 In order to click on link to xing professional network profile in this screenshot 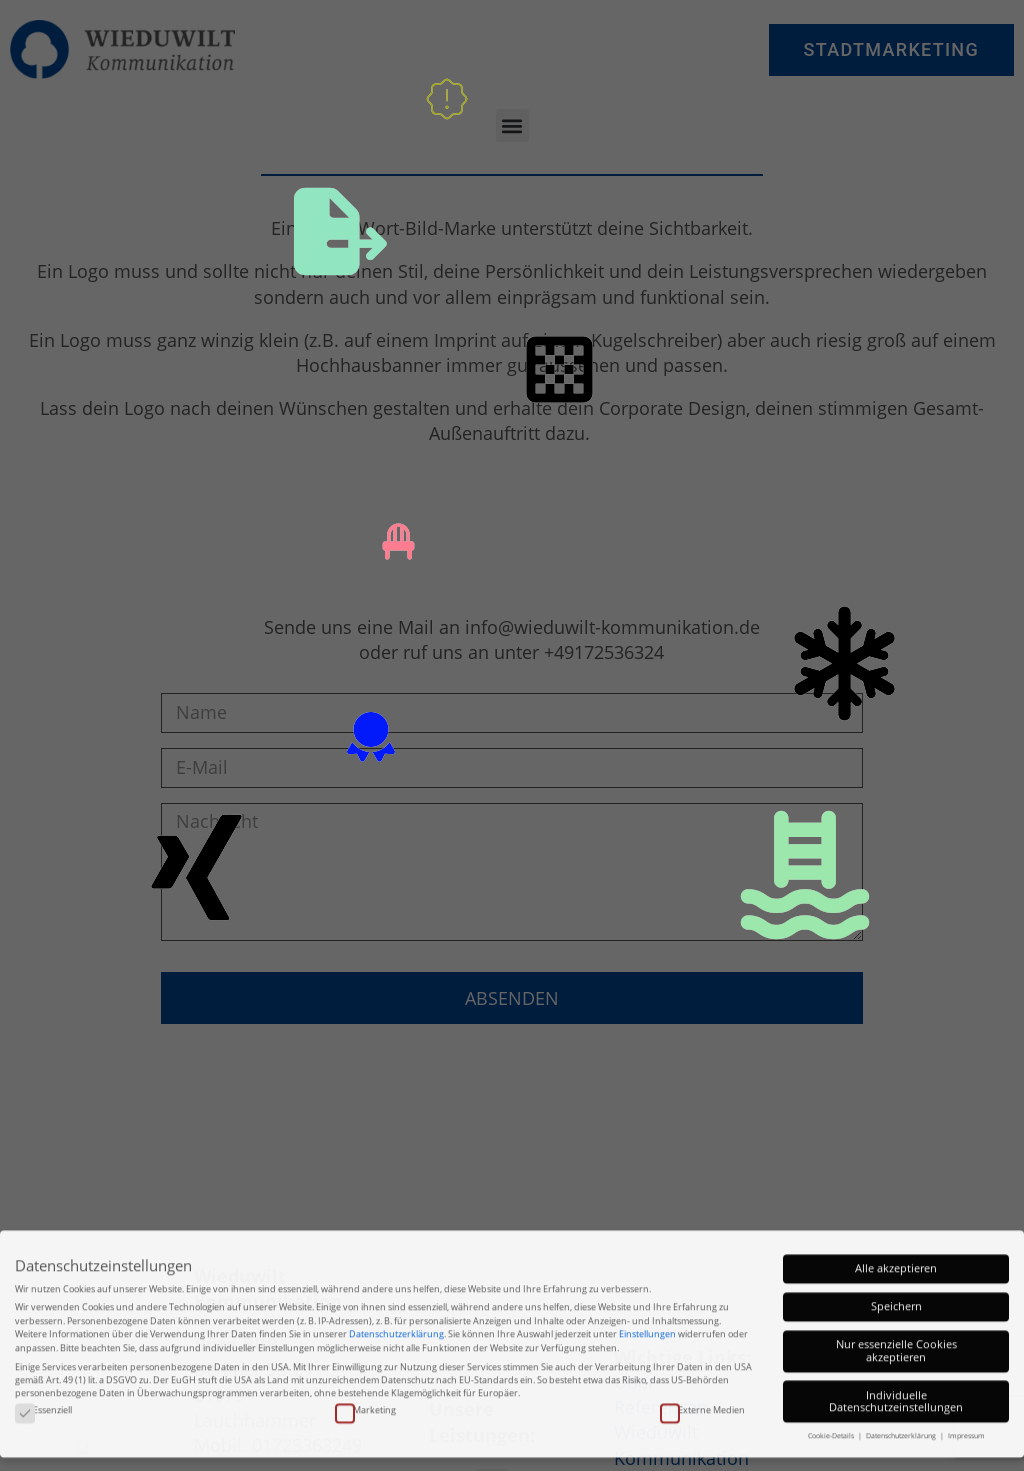, I will do `click(196, 867)`.